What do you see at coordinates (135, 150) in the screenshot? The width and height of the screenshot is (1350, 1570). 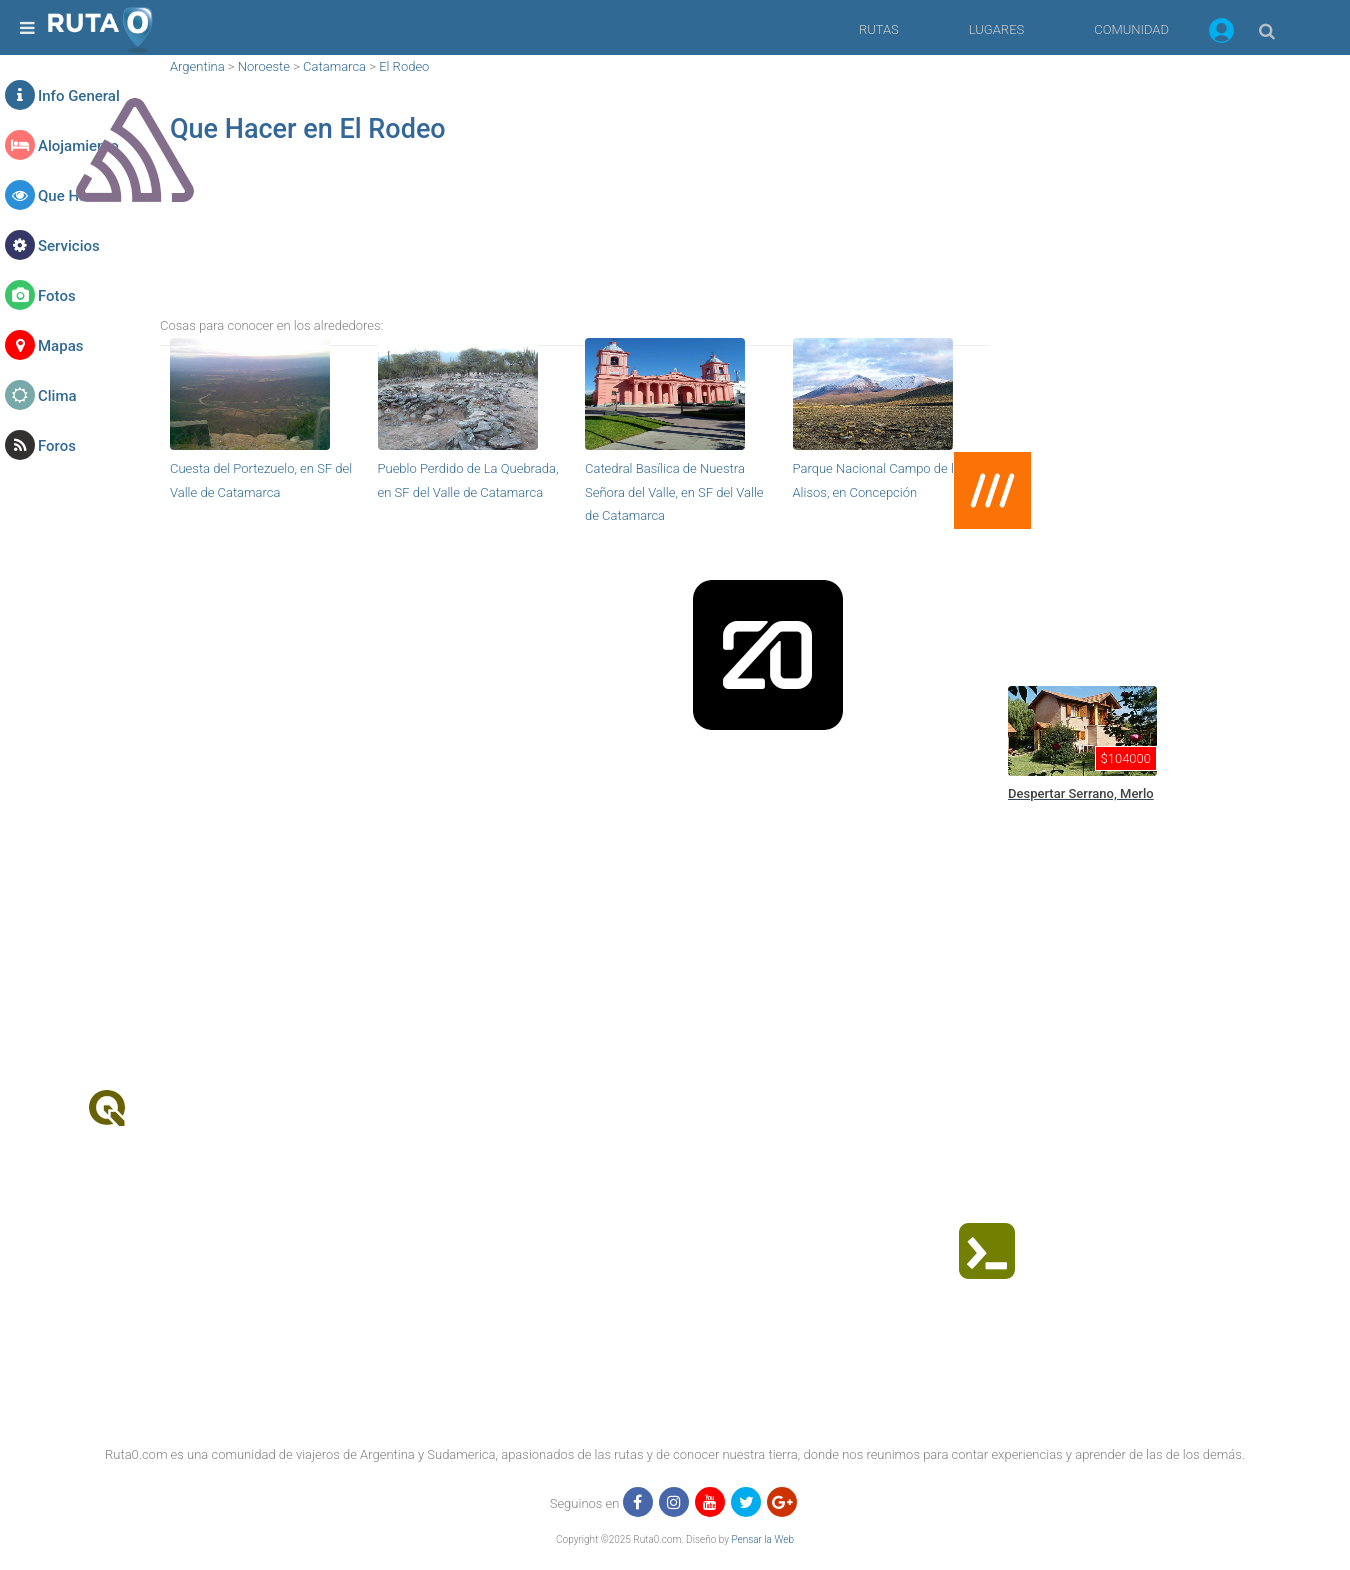 I see `link to Sentry error monitoring service` at bounding box center [135, 150].